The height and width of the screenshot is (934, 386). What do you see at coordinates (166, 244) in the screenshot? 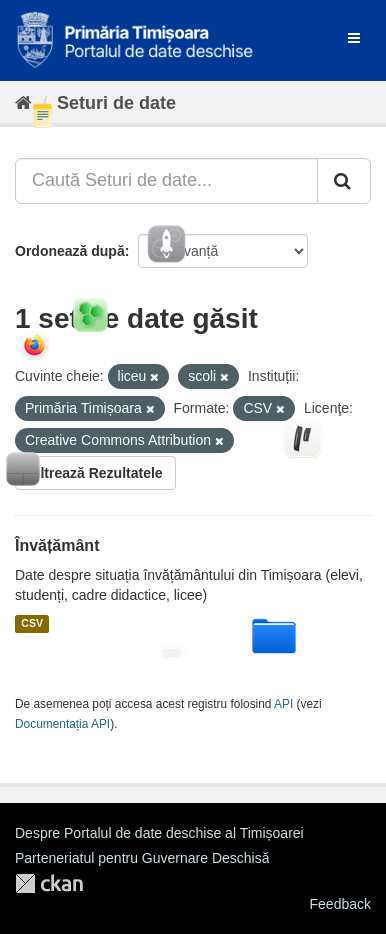
I see `manage startup programs and applications` at bounding box center [166, 244].